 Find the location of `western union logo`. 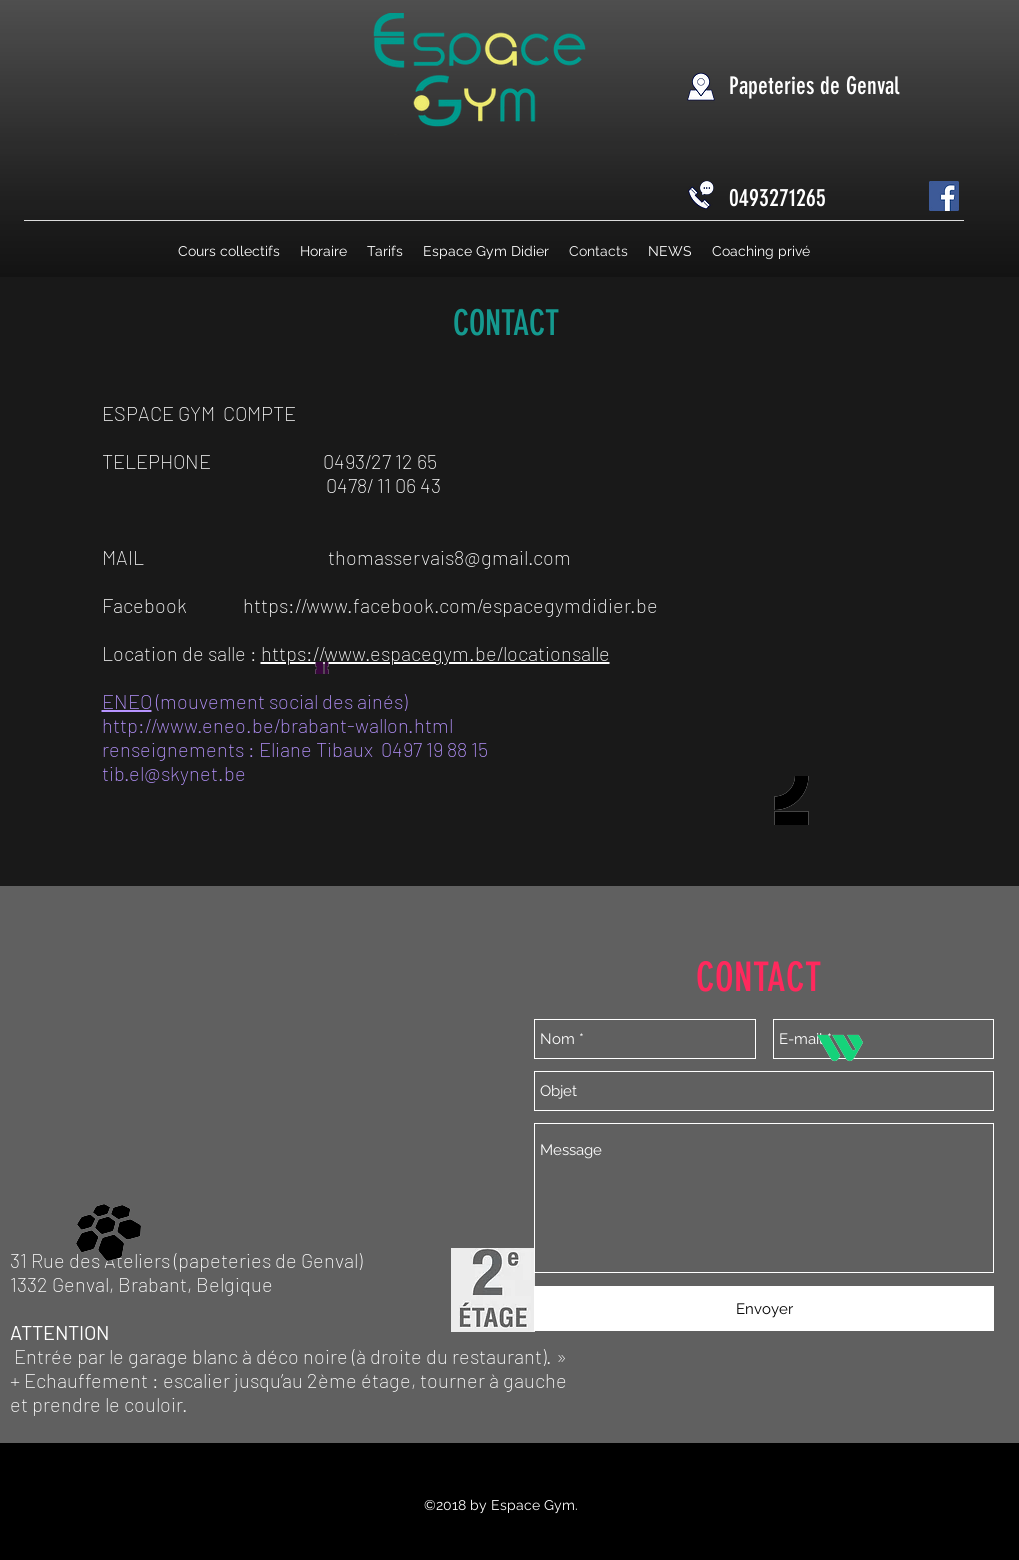

western union logo is located at coordinates (840, 1048).